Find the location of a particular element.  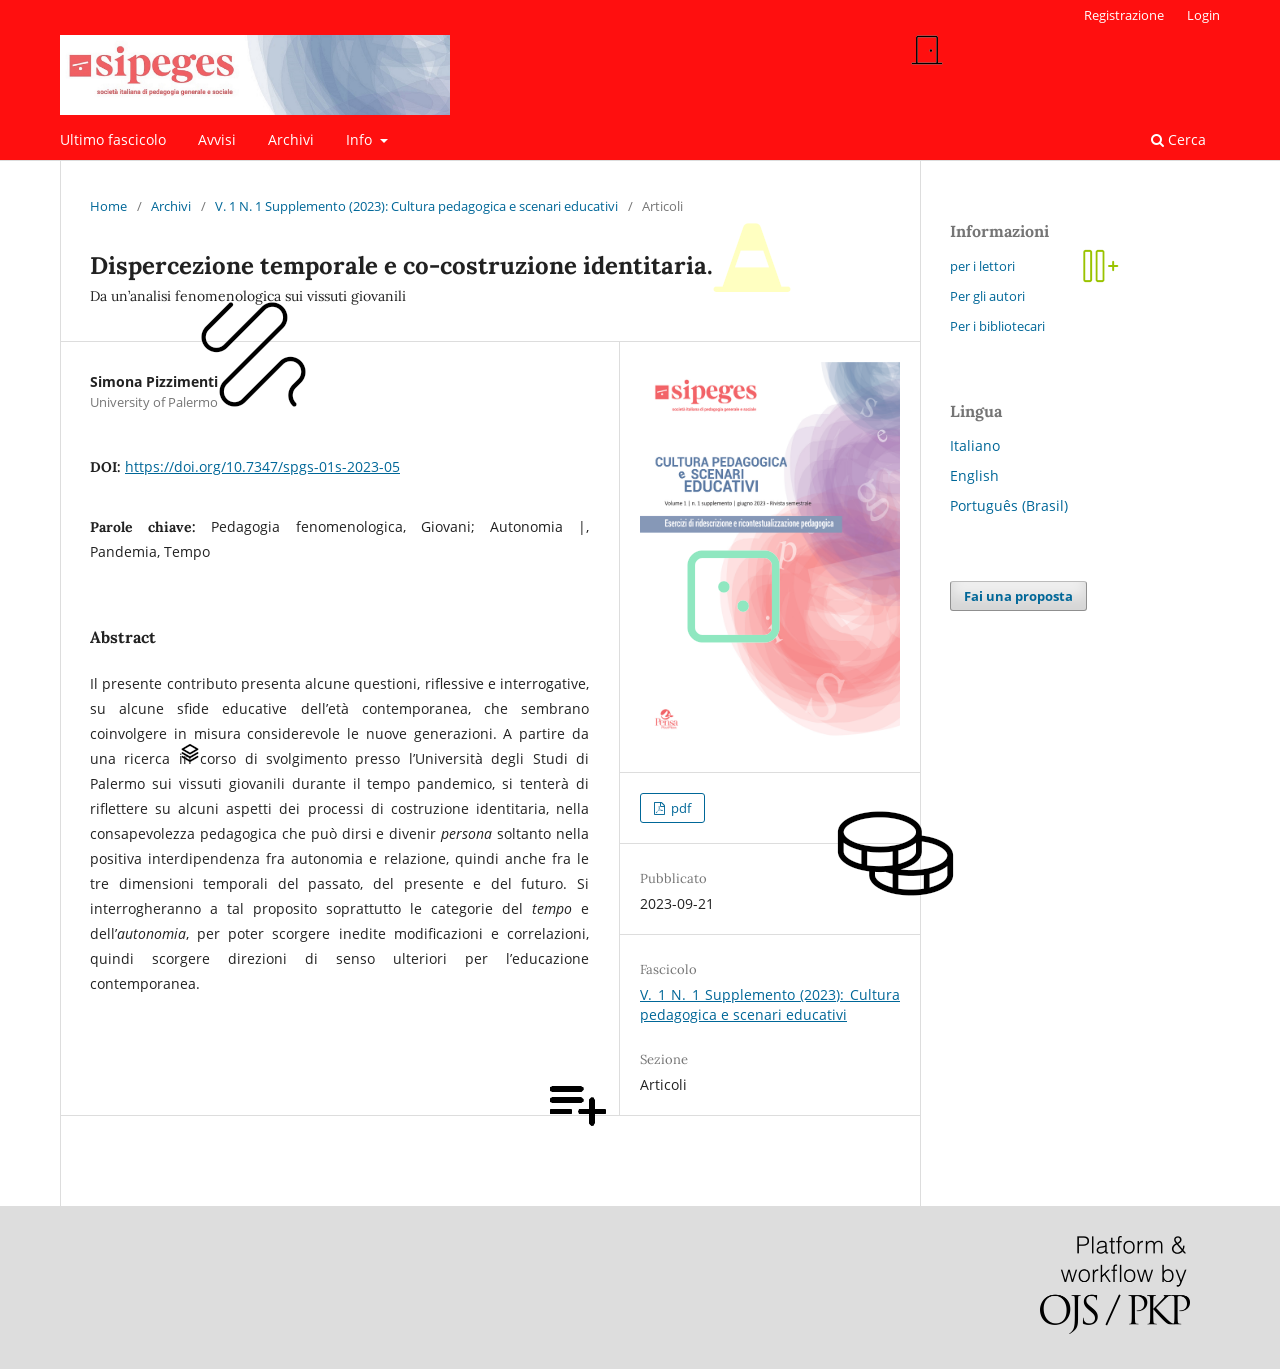

access freehand drawing or annotation tools is located at coordinates (253, 354).